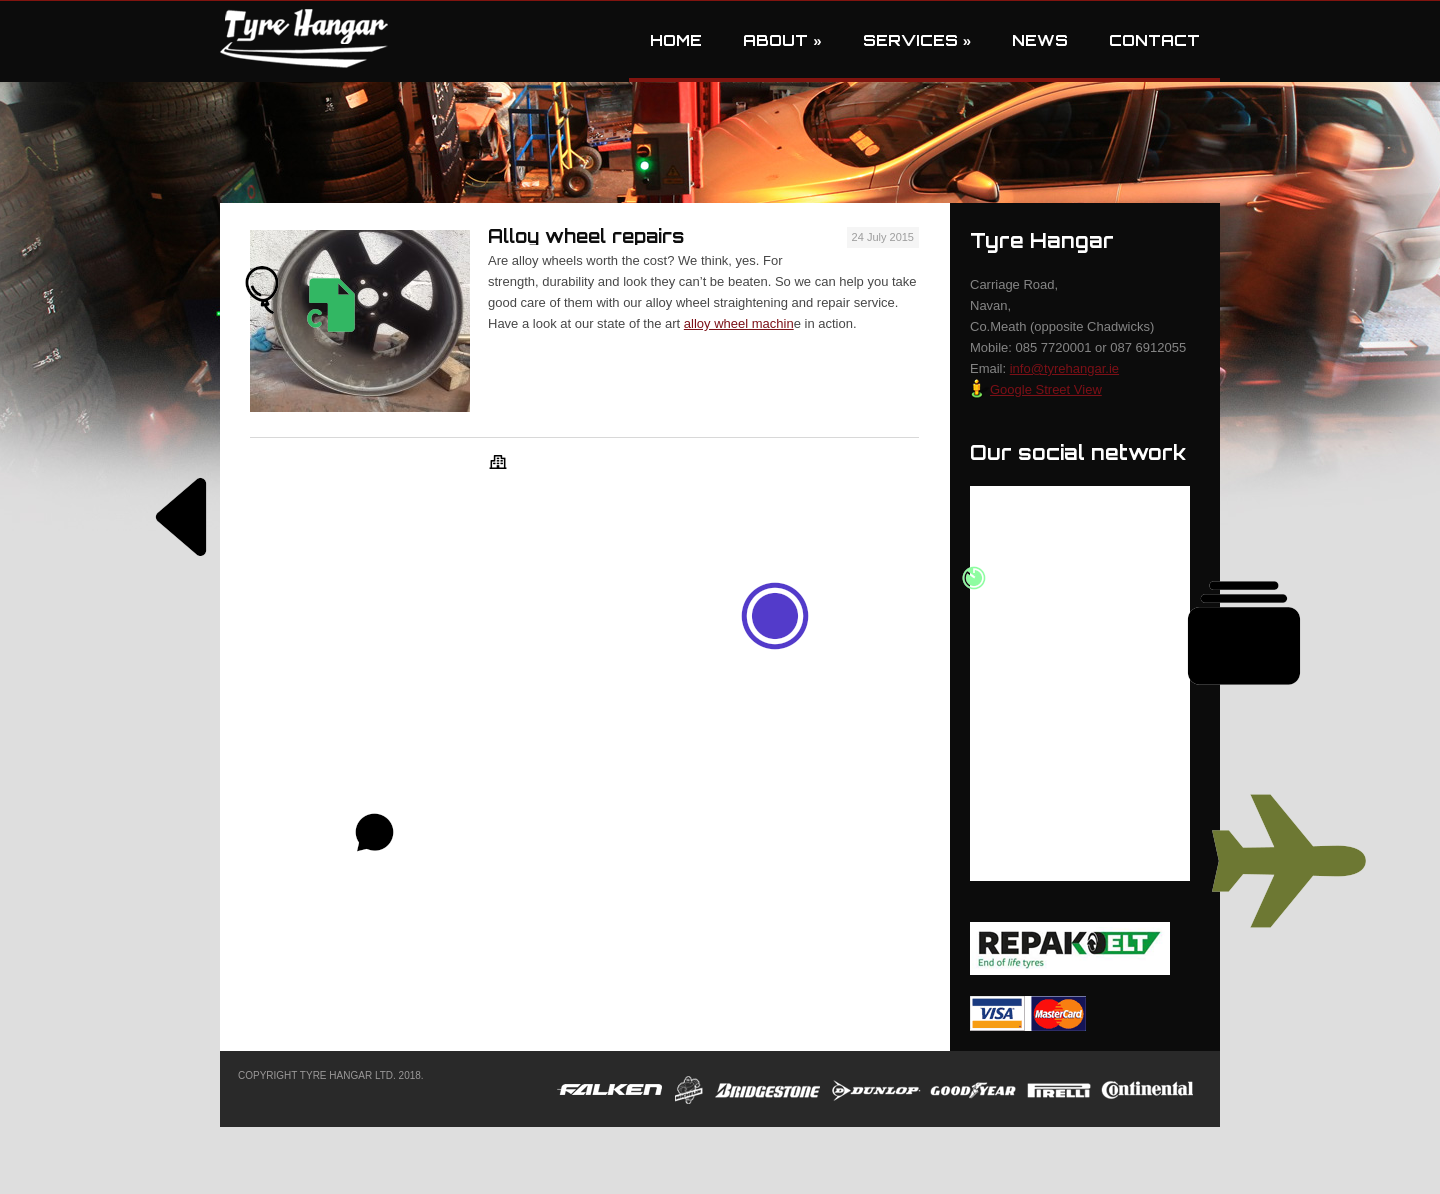  What do you see at coordinates (974, 578) in the screenshot?
I see `set or view a countdown timer` at bounding box center [974, 578].